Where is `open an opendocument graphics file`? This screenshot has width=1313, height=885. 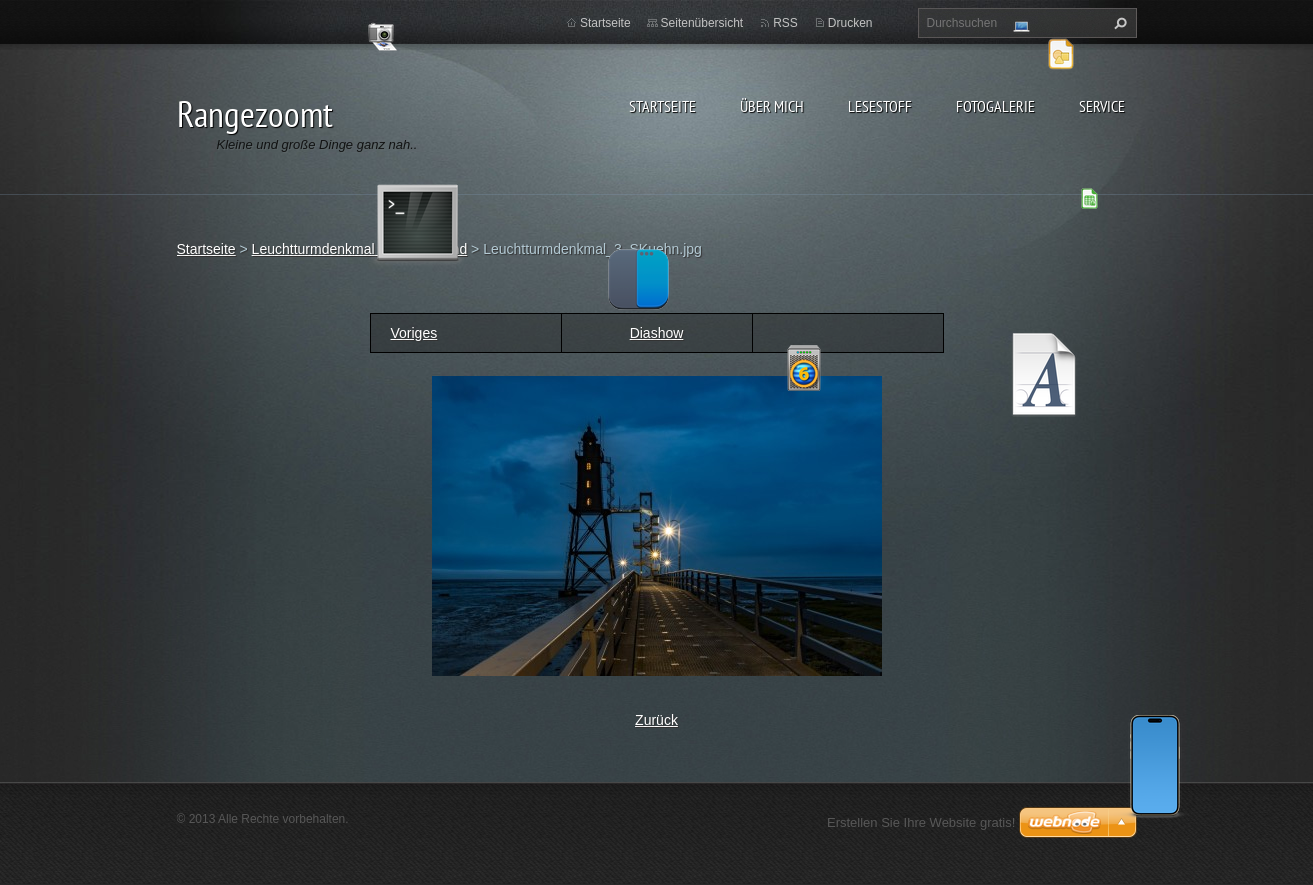
open an opendocument graphics file is located at coordinates (1061, 54).